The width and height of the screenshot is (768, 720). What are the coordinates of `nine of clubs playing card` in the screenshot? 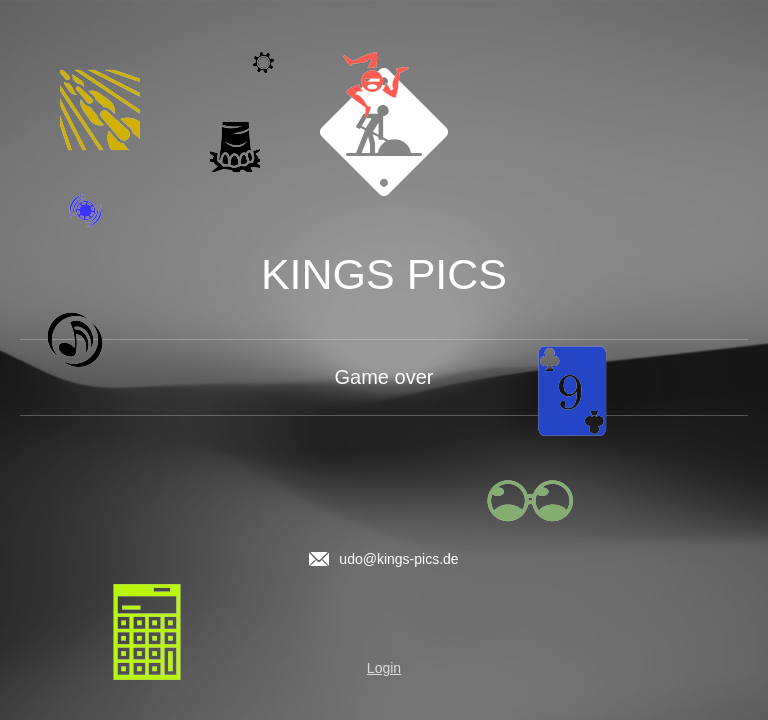 It's located at (572, 391).